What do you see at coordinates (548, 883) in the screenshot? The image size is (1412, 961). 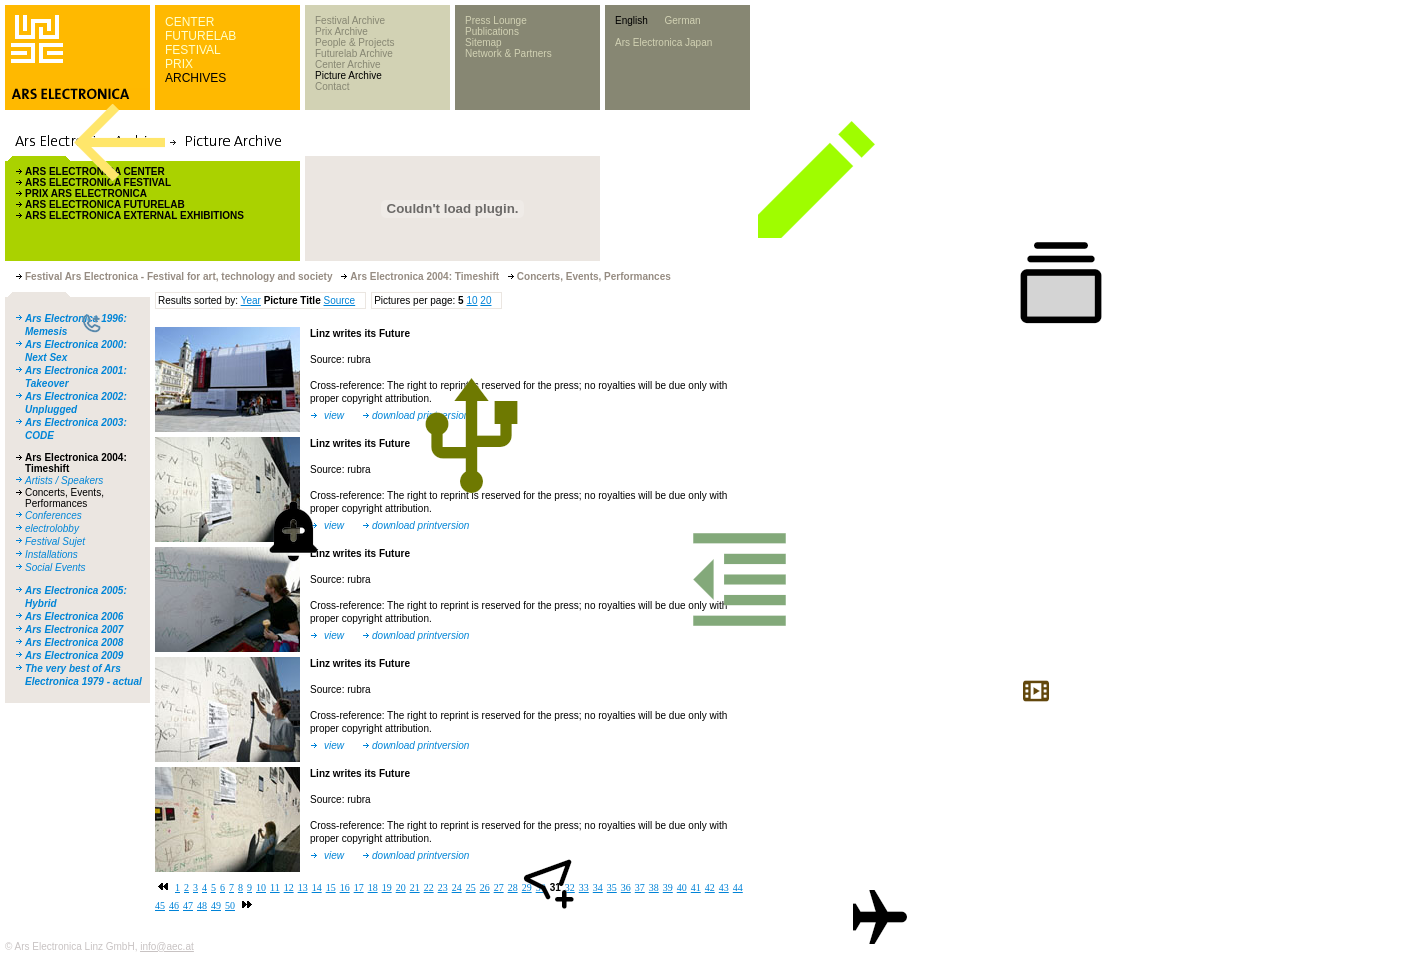 I see `add a new location pin` at bounding box center [548, 883].